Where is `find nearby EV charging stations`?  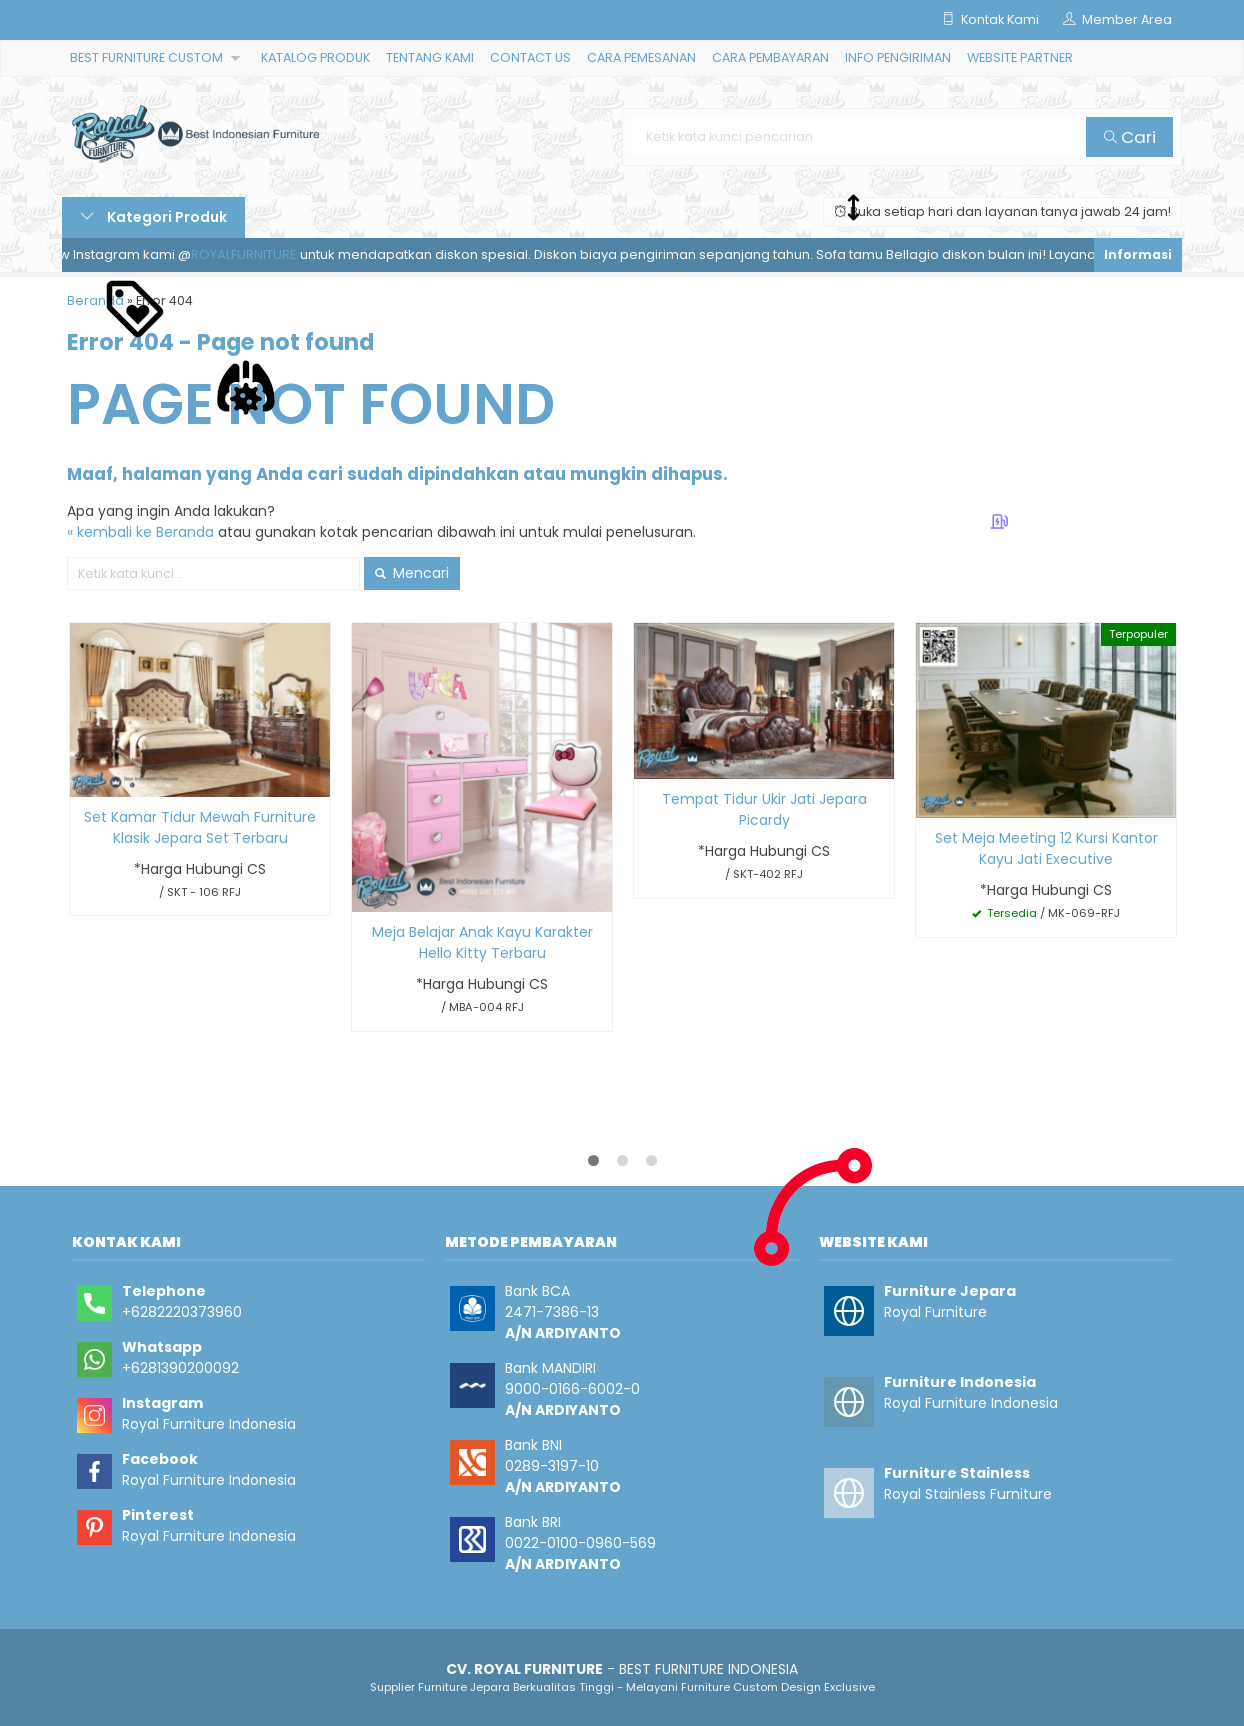
find nearby EV charging stations is located at coordinates (998, 521).